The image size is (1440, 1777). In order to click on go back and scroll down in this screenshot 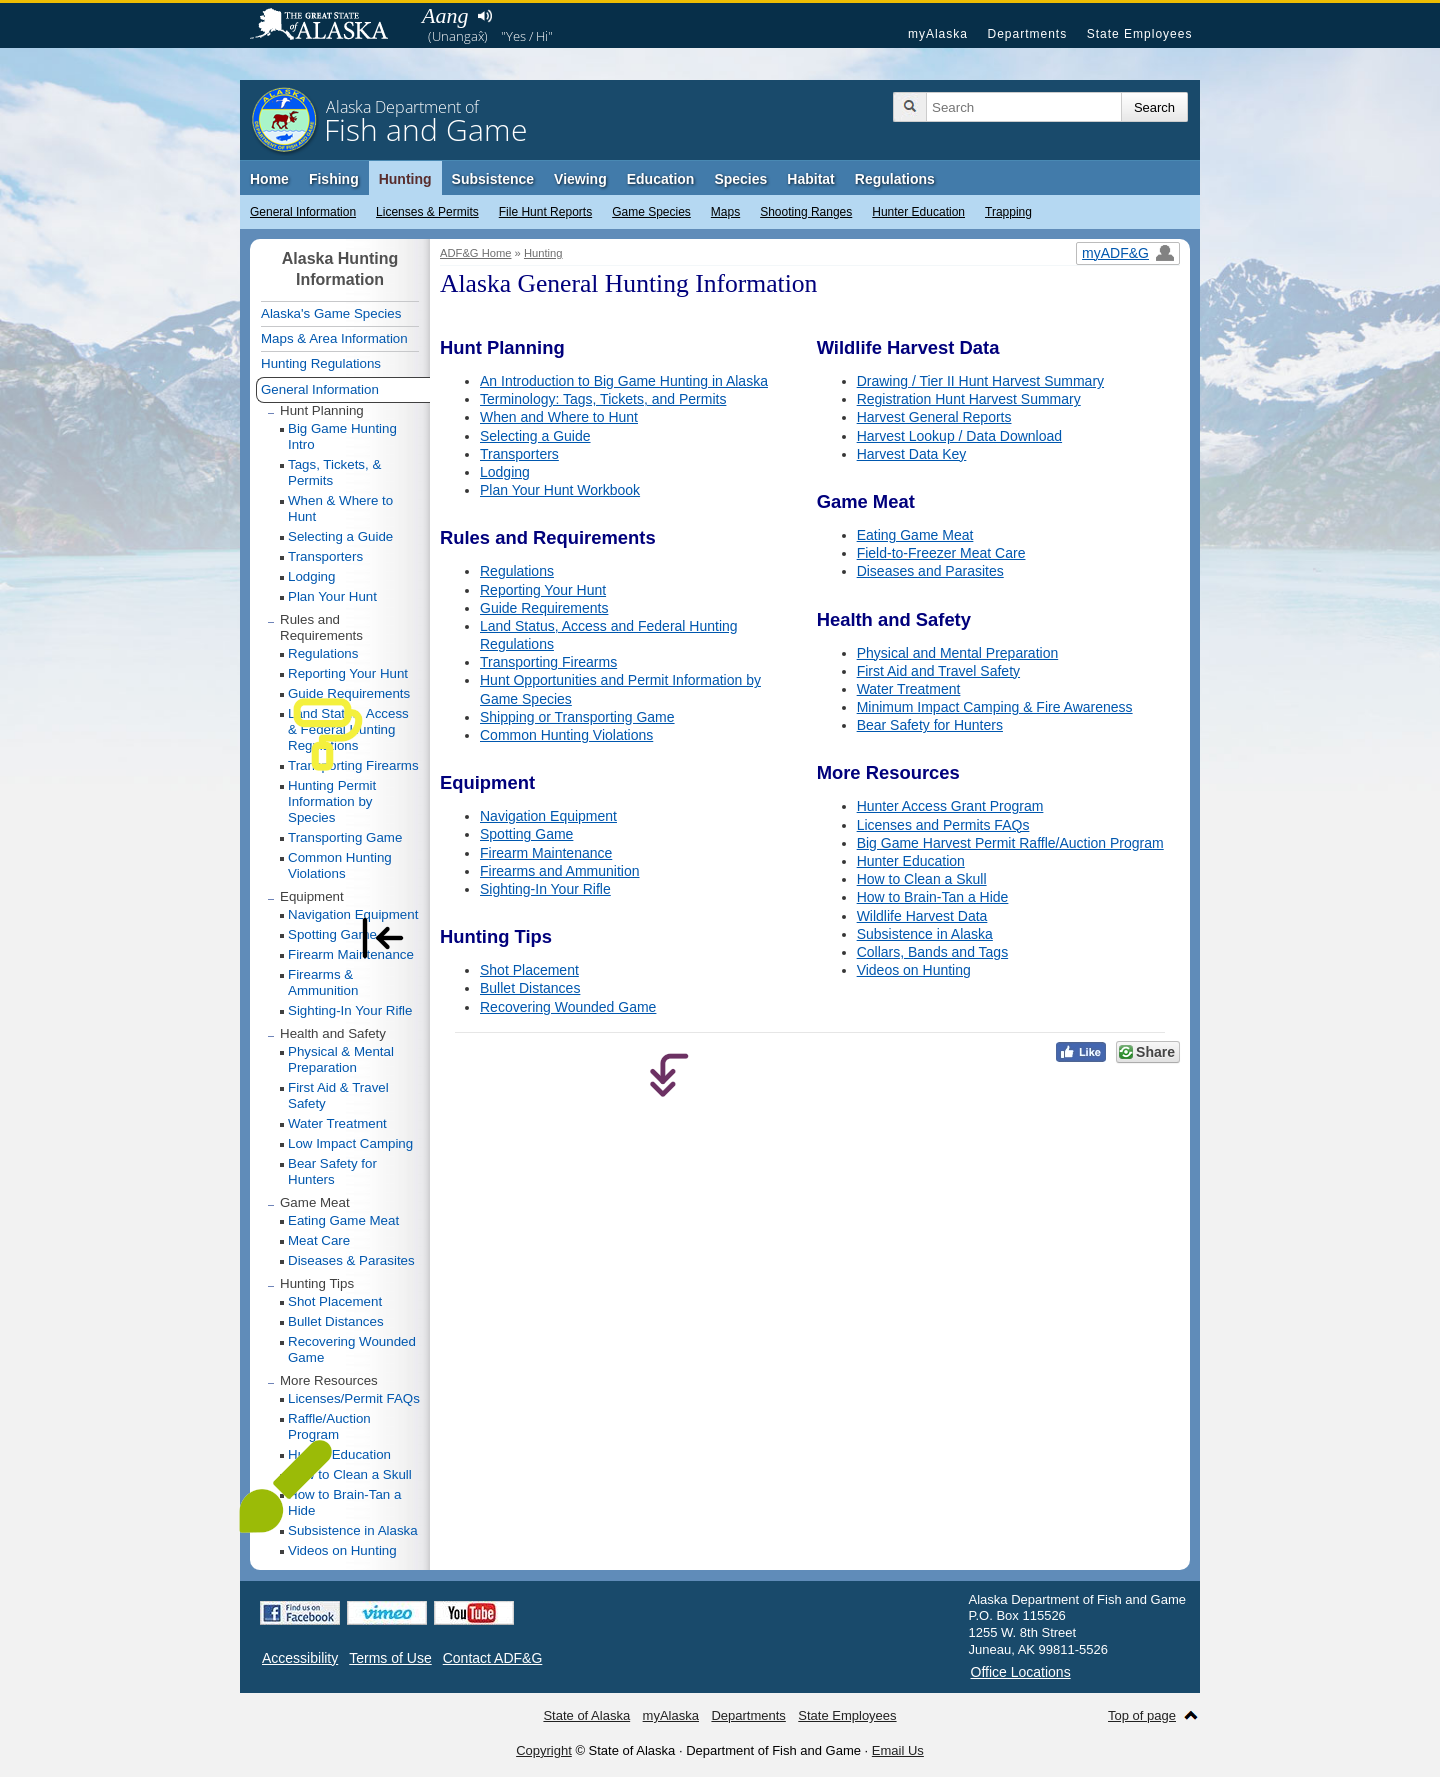, I will do `click(670, 1076)`.